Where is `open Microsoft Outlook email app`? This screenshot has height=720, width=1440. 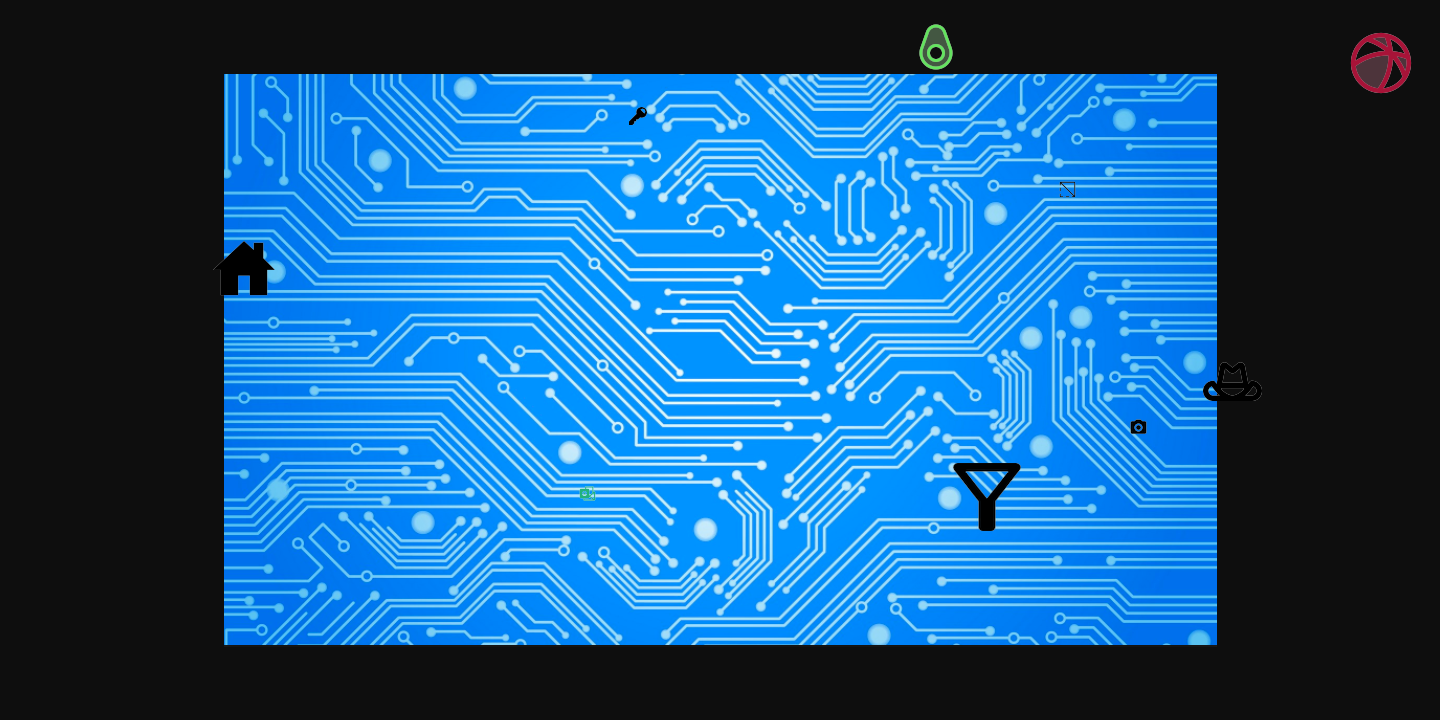 open Microsoft Outlook email app is located at coordinates (587, 493).